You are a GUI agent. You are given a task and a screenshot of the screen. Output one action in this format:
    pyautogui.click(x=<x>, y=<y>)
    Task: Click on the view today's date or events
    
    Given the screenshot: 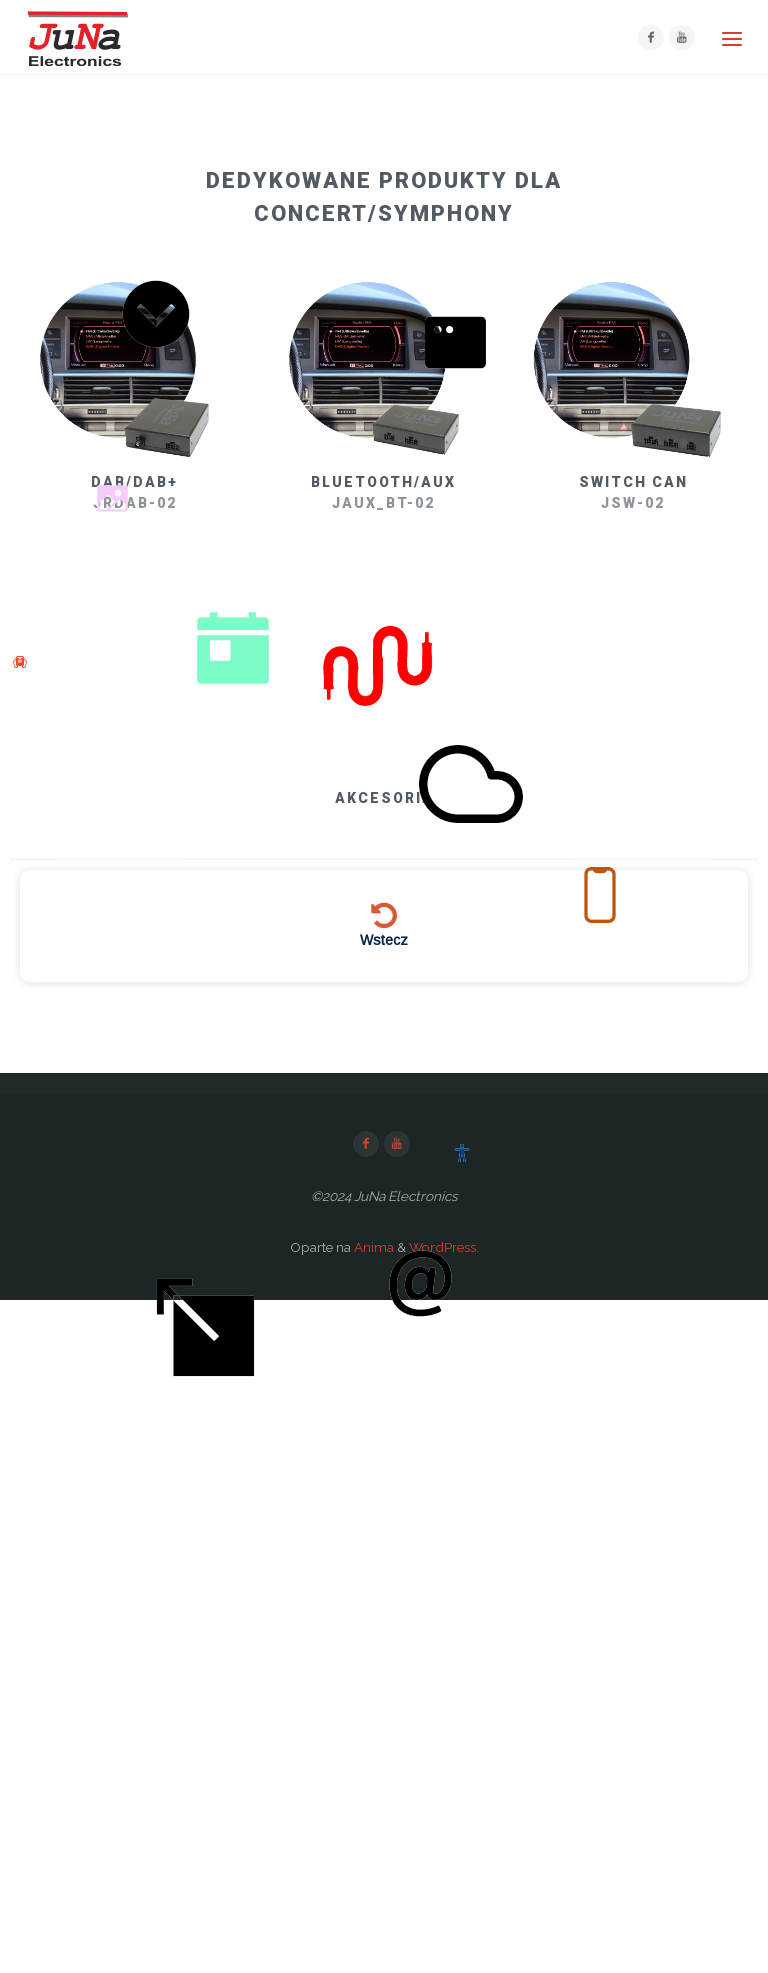 What is the action you would take?
    pyautogui.click(x=233, y=648)
    